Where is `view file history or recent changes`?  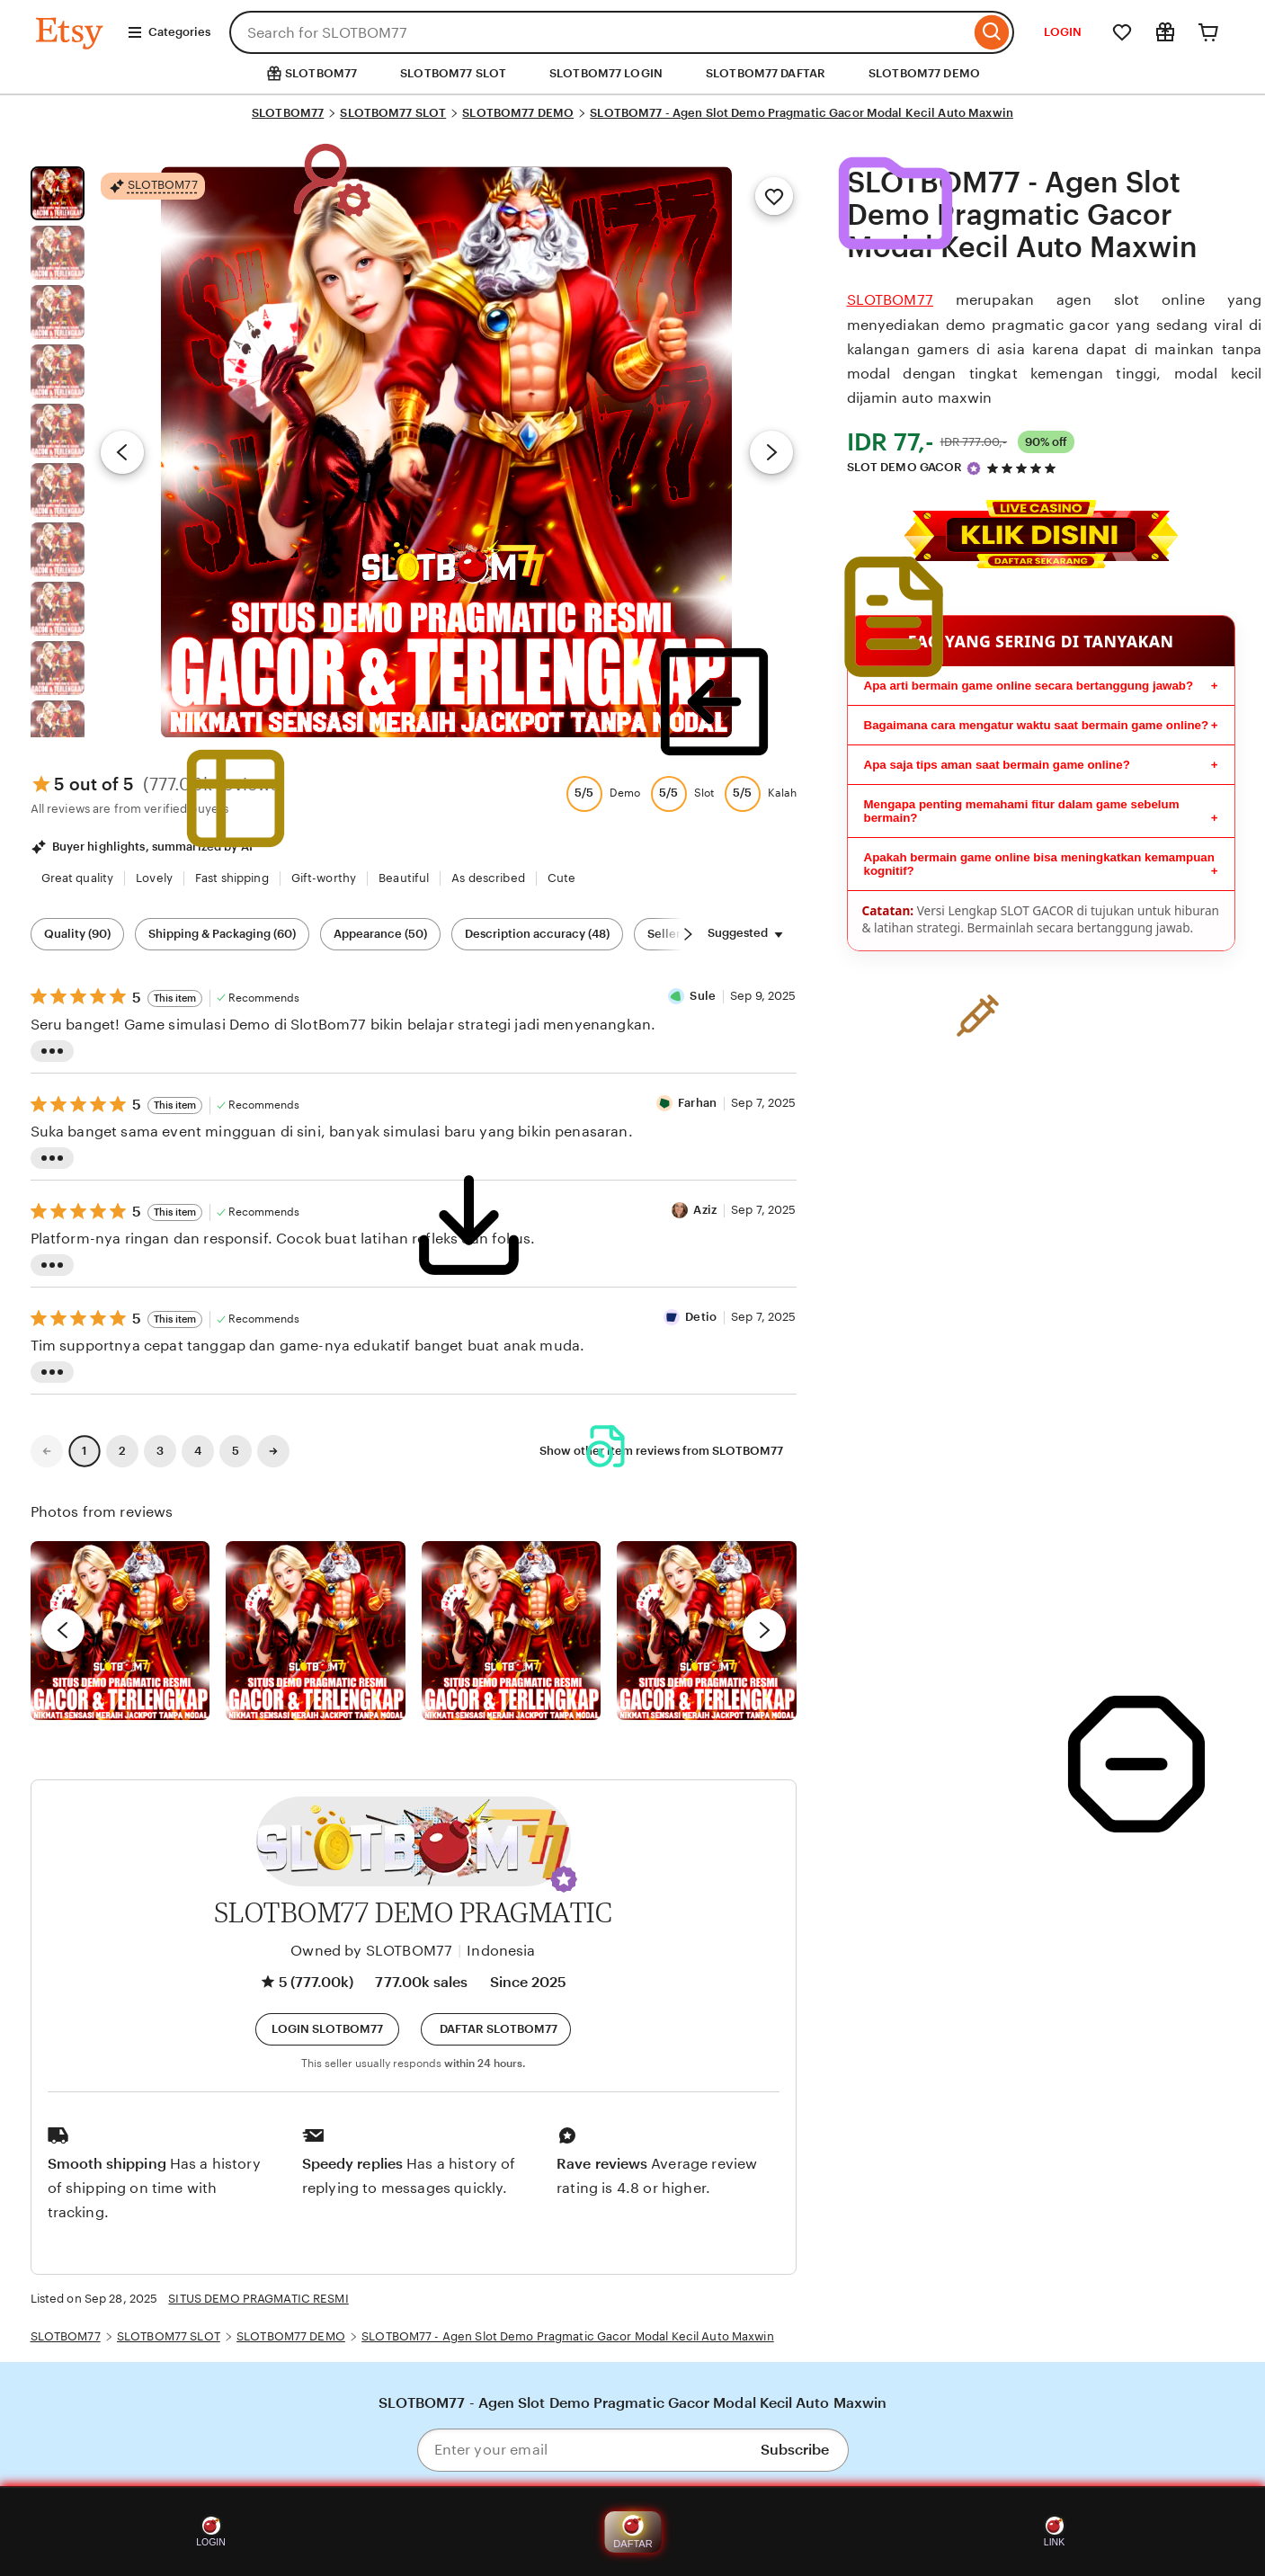
view file history or recent changes is located at coordinates (607, 1446).